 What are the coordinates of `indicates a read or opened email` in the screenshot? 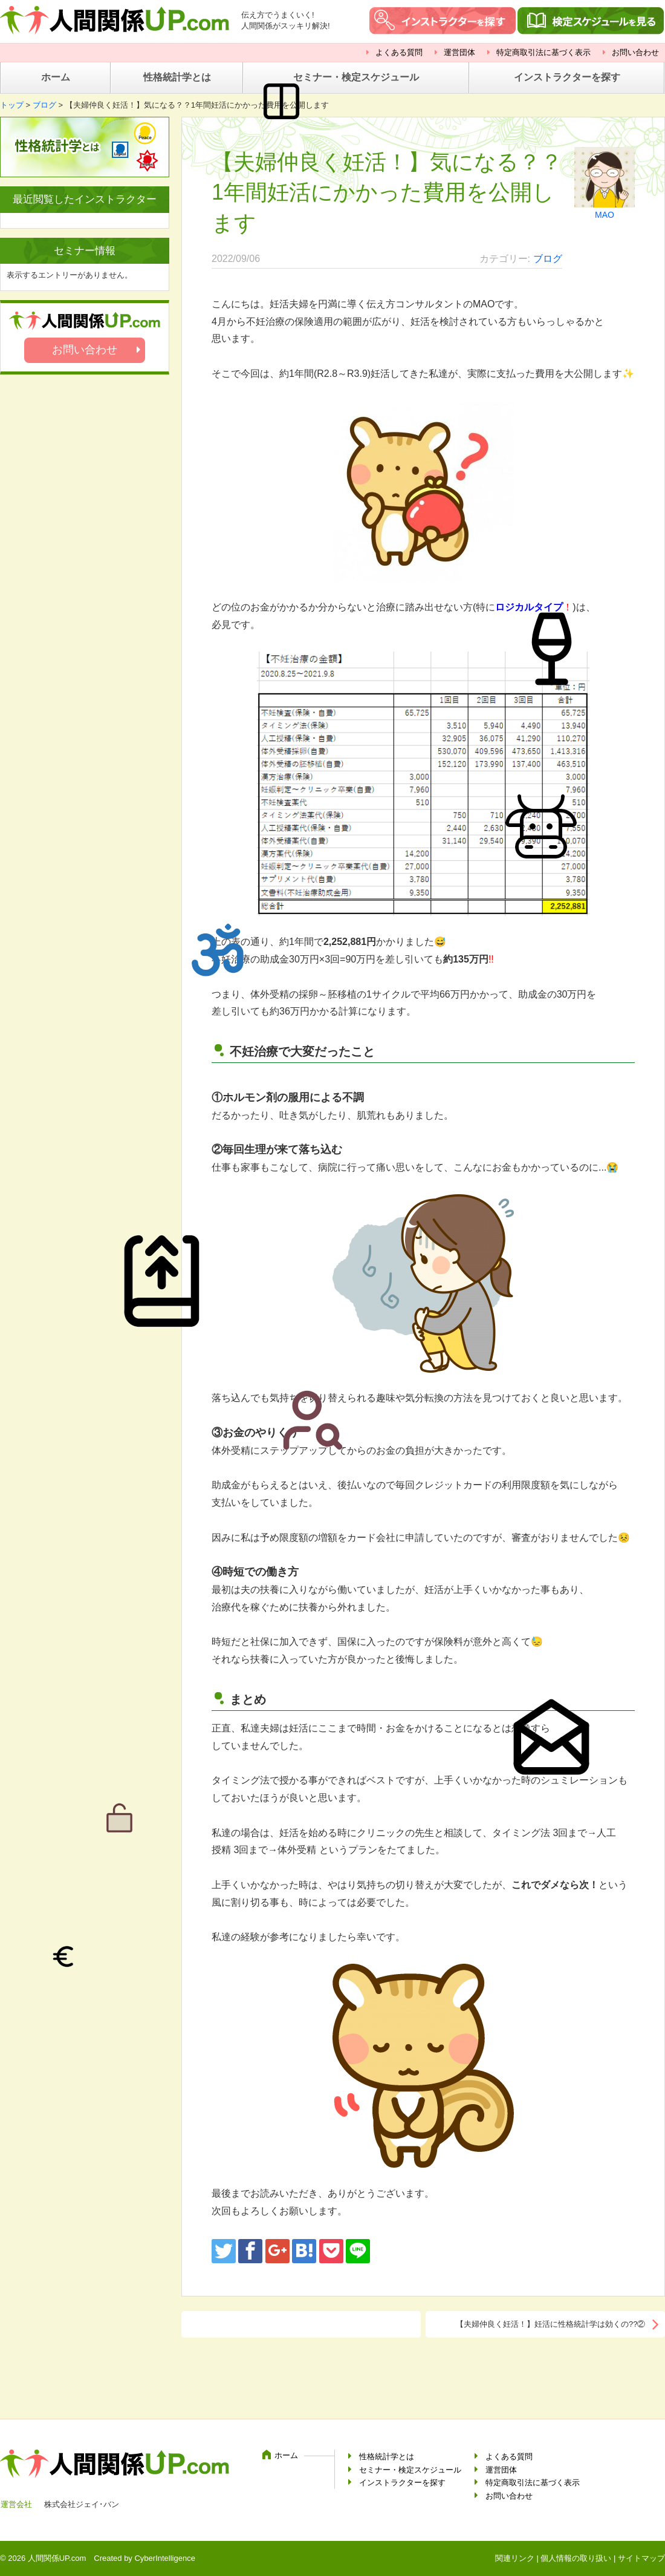 It's located at (551, 1737).